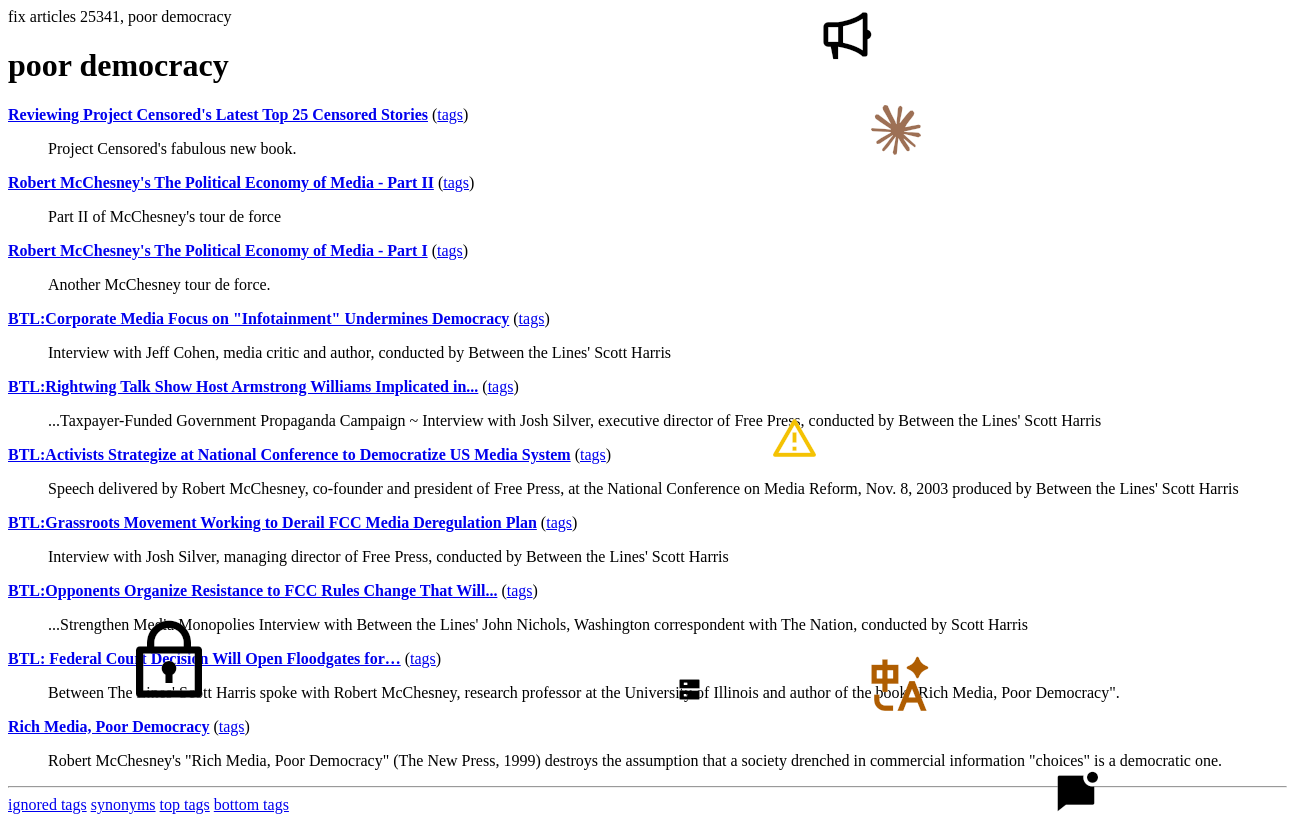  Describe the element at coordinates (896, 130) in the screenshot. I see `open the Claude AI assistant app` at that location.